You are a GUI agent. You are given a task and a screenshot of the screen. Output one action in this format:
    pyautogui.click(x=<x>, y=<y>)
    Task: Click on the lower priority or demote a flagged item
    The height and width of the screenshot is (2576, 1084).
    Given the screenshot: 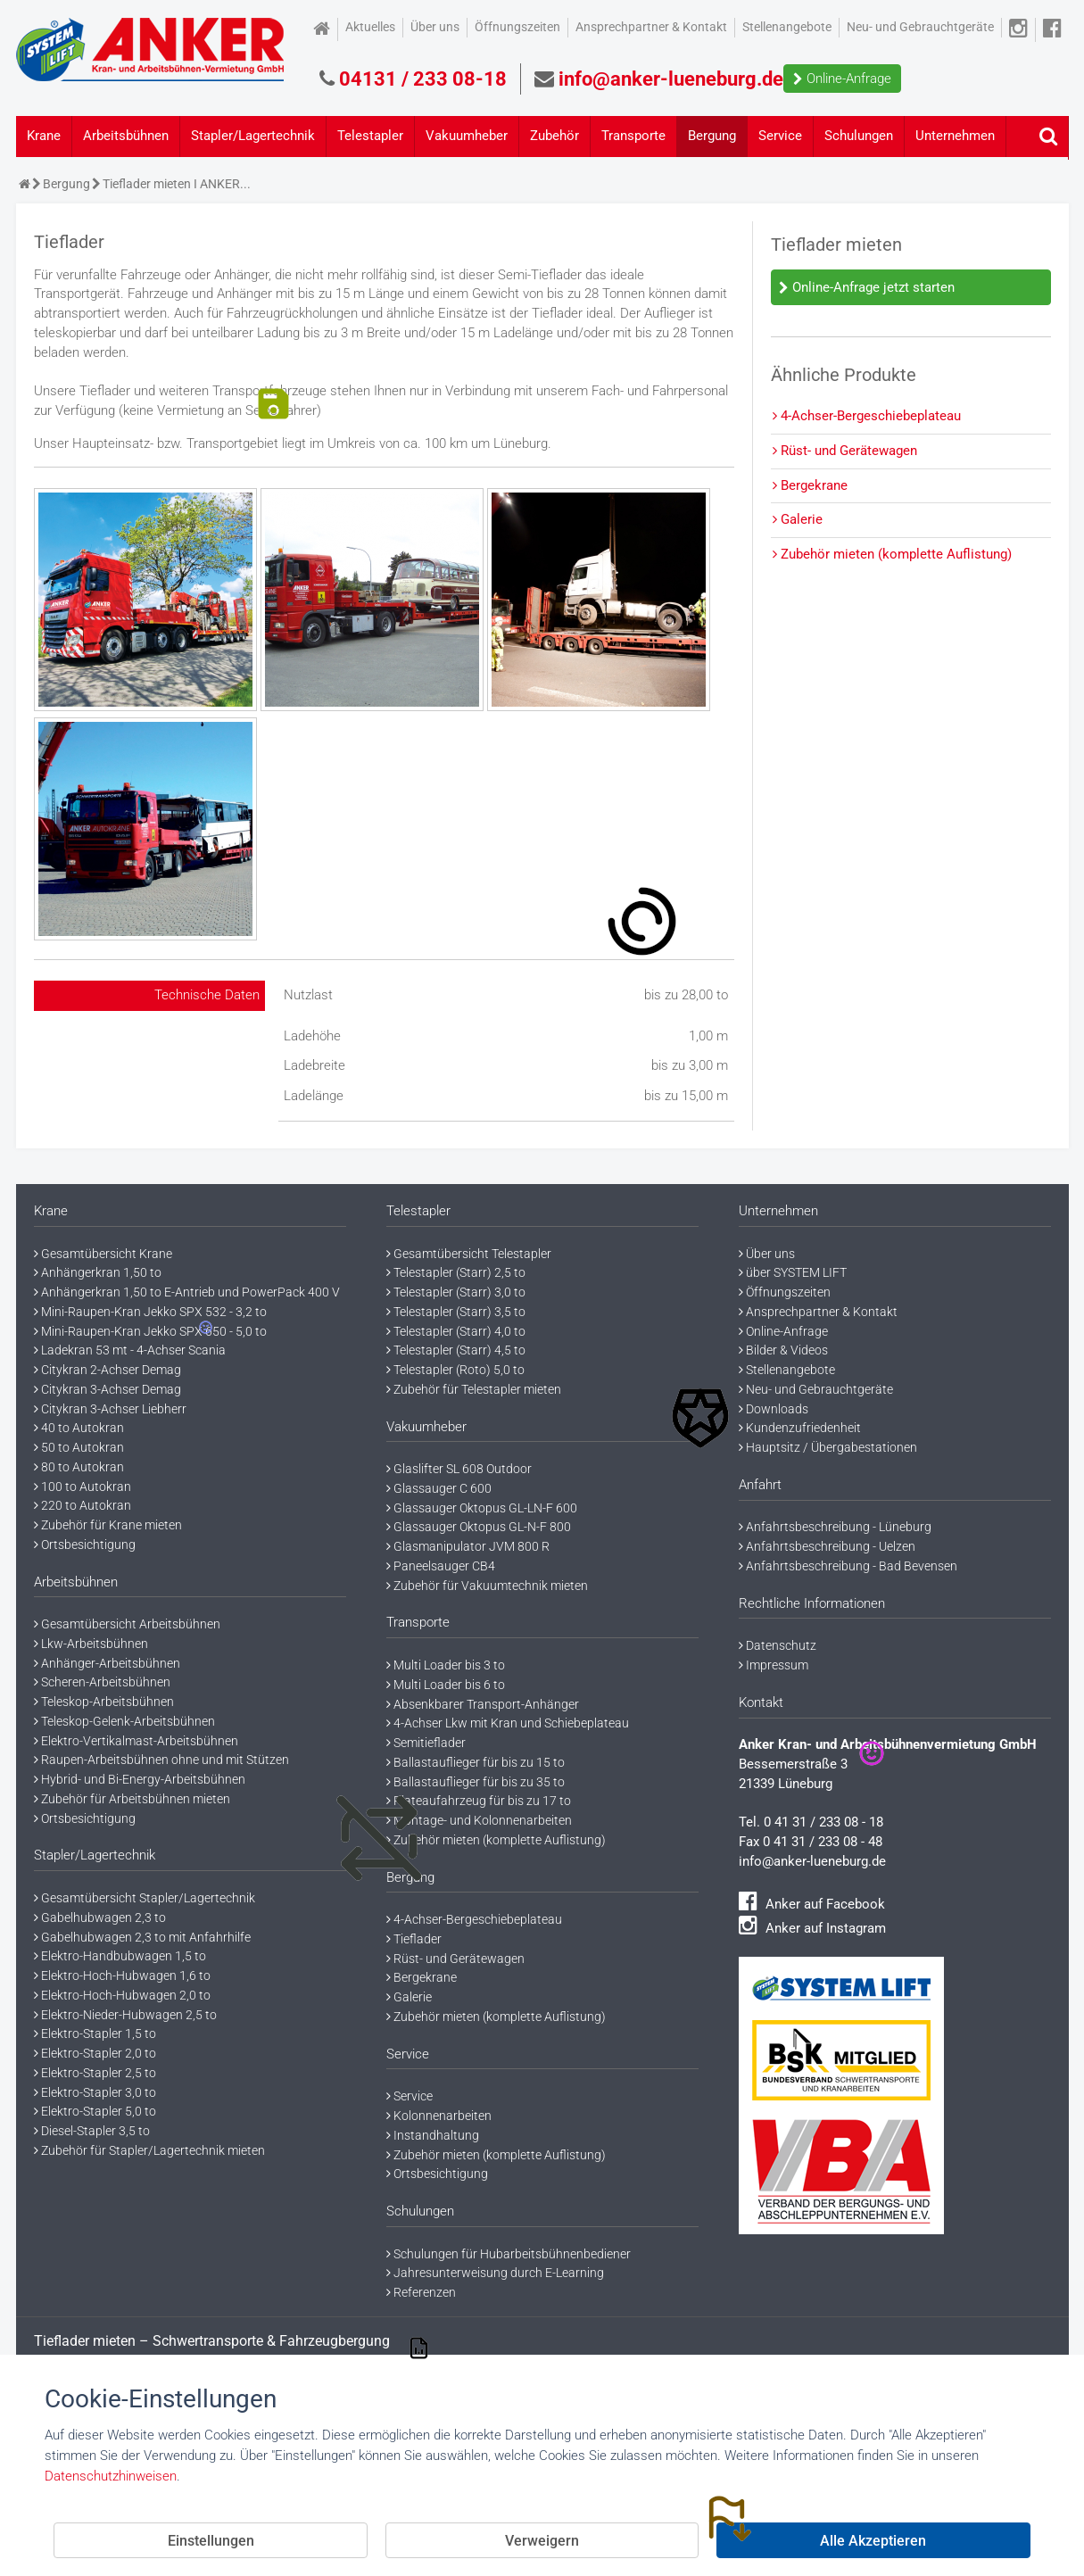 What is the action you would take?
    pyautogui.click(x=726, y=2516)
    